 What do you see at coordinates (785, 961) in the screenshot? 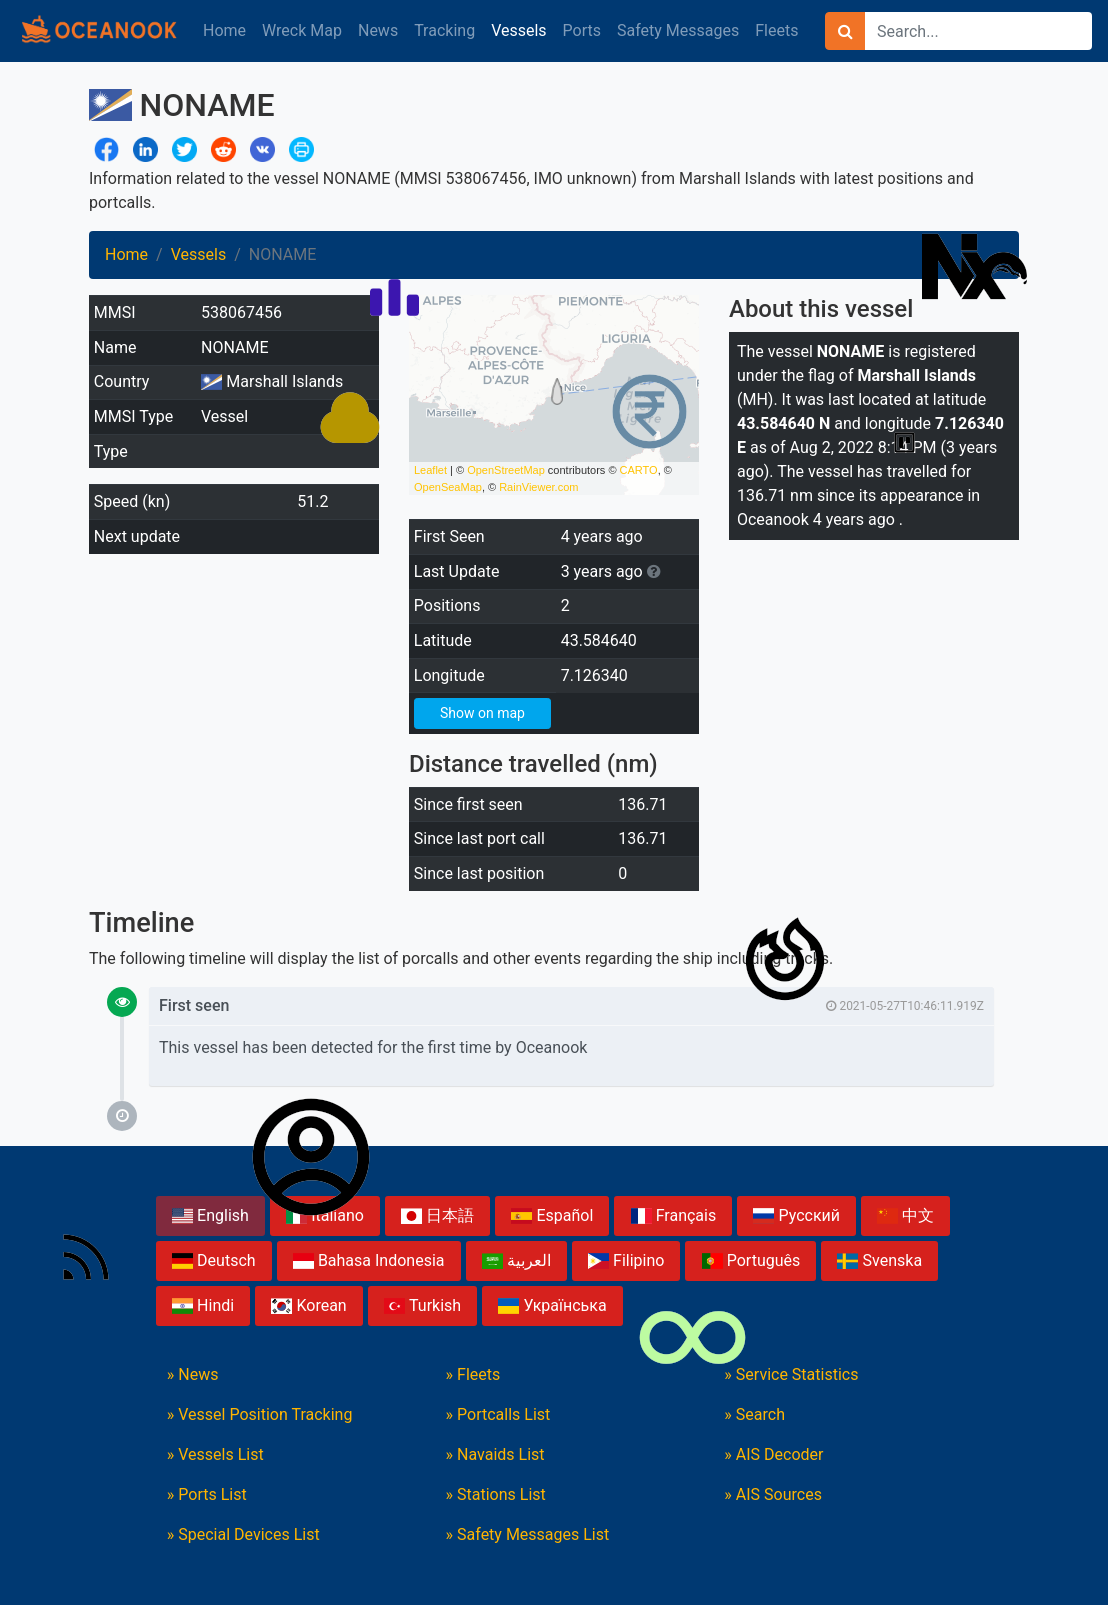
I see `open Firefox browser` at bounding box center [785, 961].